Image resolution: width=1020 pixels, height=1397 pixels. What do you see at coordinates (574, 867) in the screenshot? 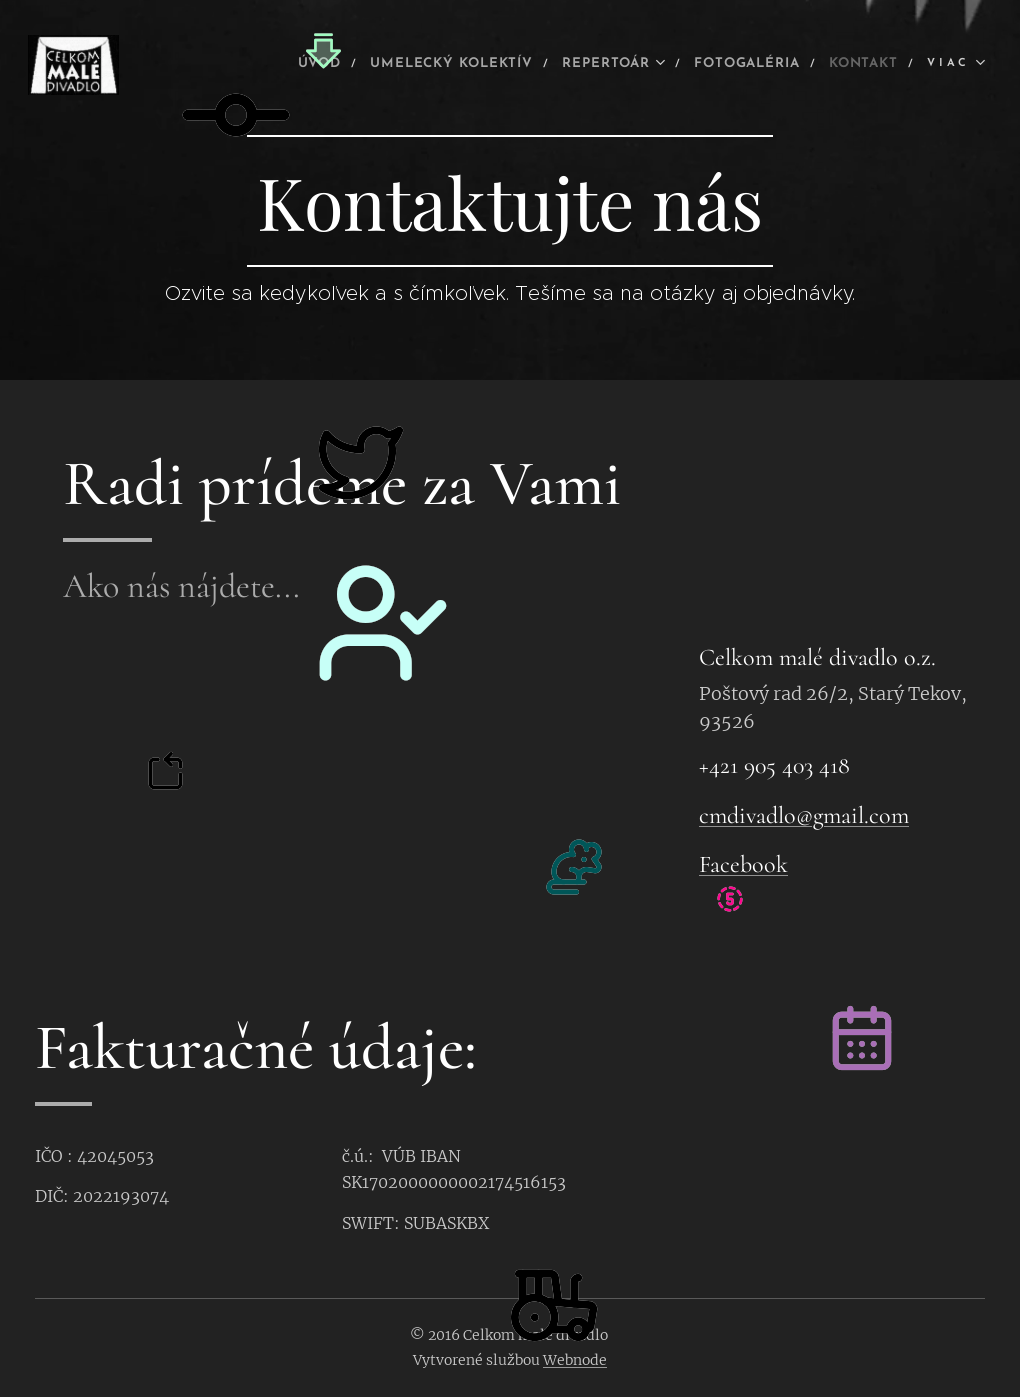
I see `indicates pest control or exterminator services` at bounding box center [574, 867].